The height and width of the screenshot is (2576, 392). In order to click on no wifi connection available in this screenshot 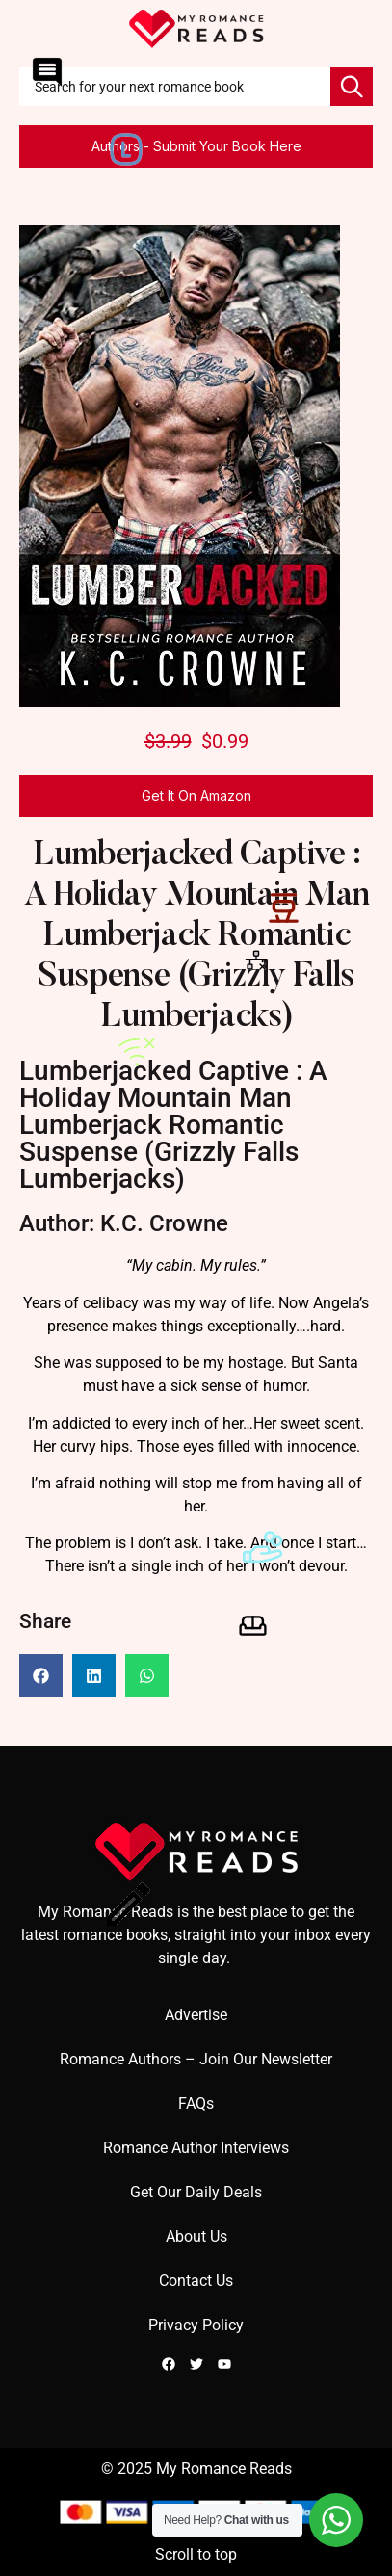, I will do `click(137, 1051)`.